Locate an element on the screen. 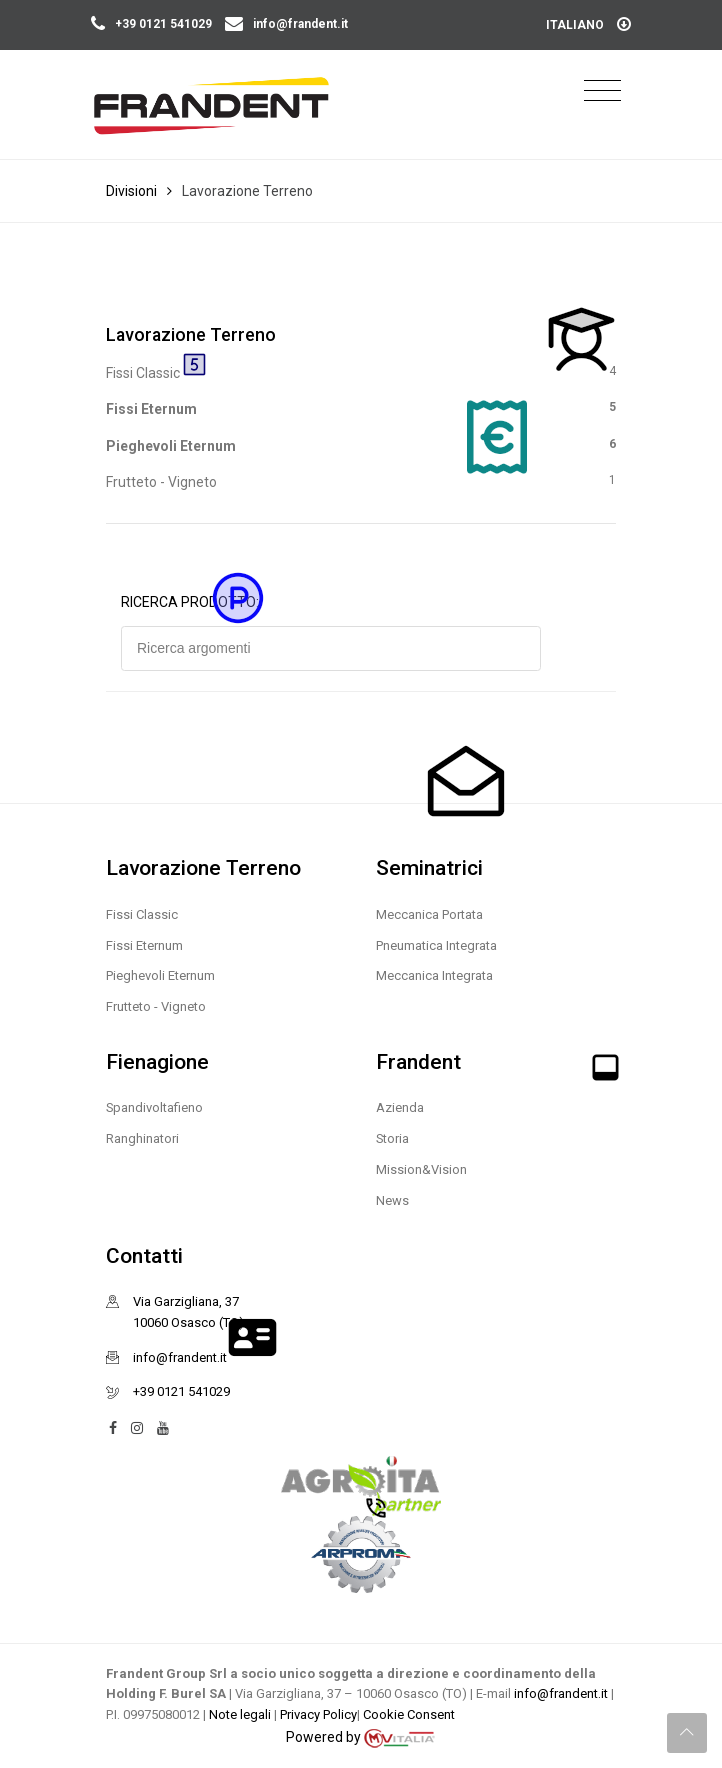 This screenshot has height=1768, width=722. indicates parking availability or location is located at coordinates (238, 598).